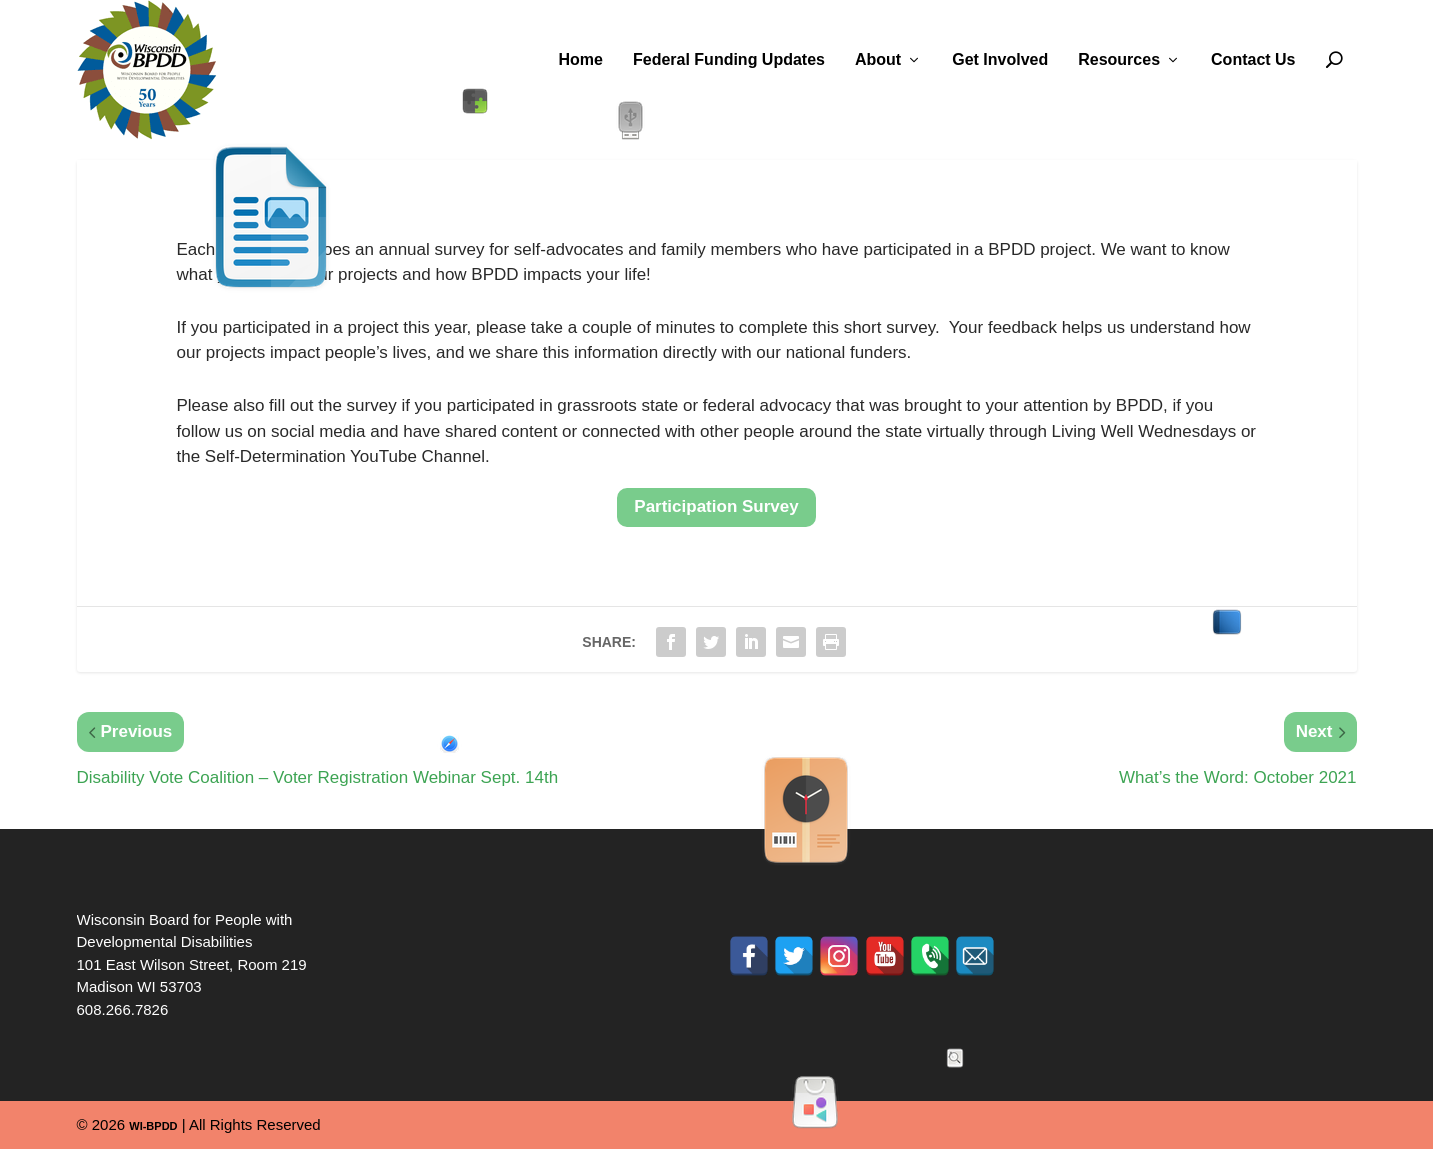 Image resolution: width=1433 pixels, height=1149 pixels. I want to click on open document viewer application, so click(955, 1058).